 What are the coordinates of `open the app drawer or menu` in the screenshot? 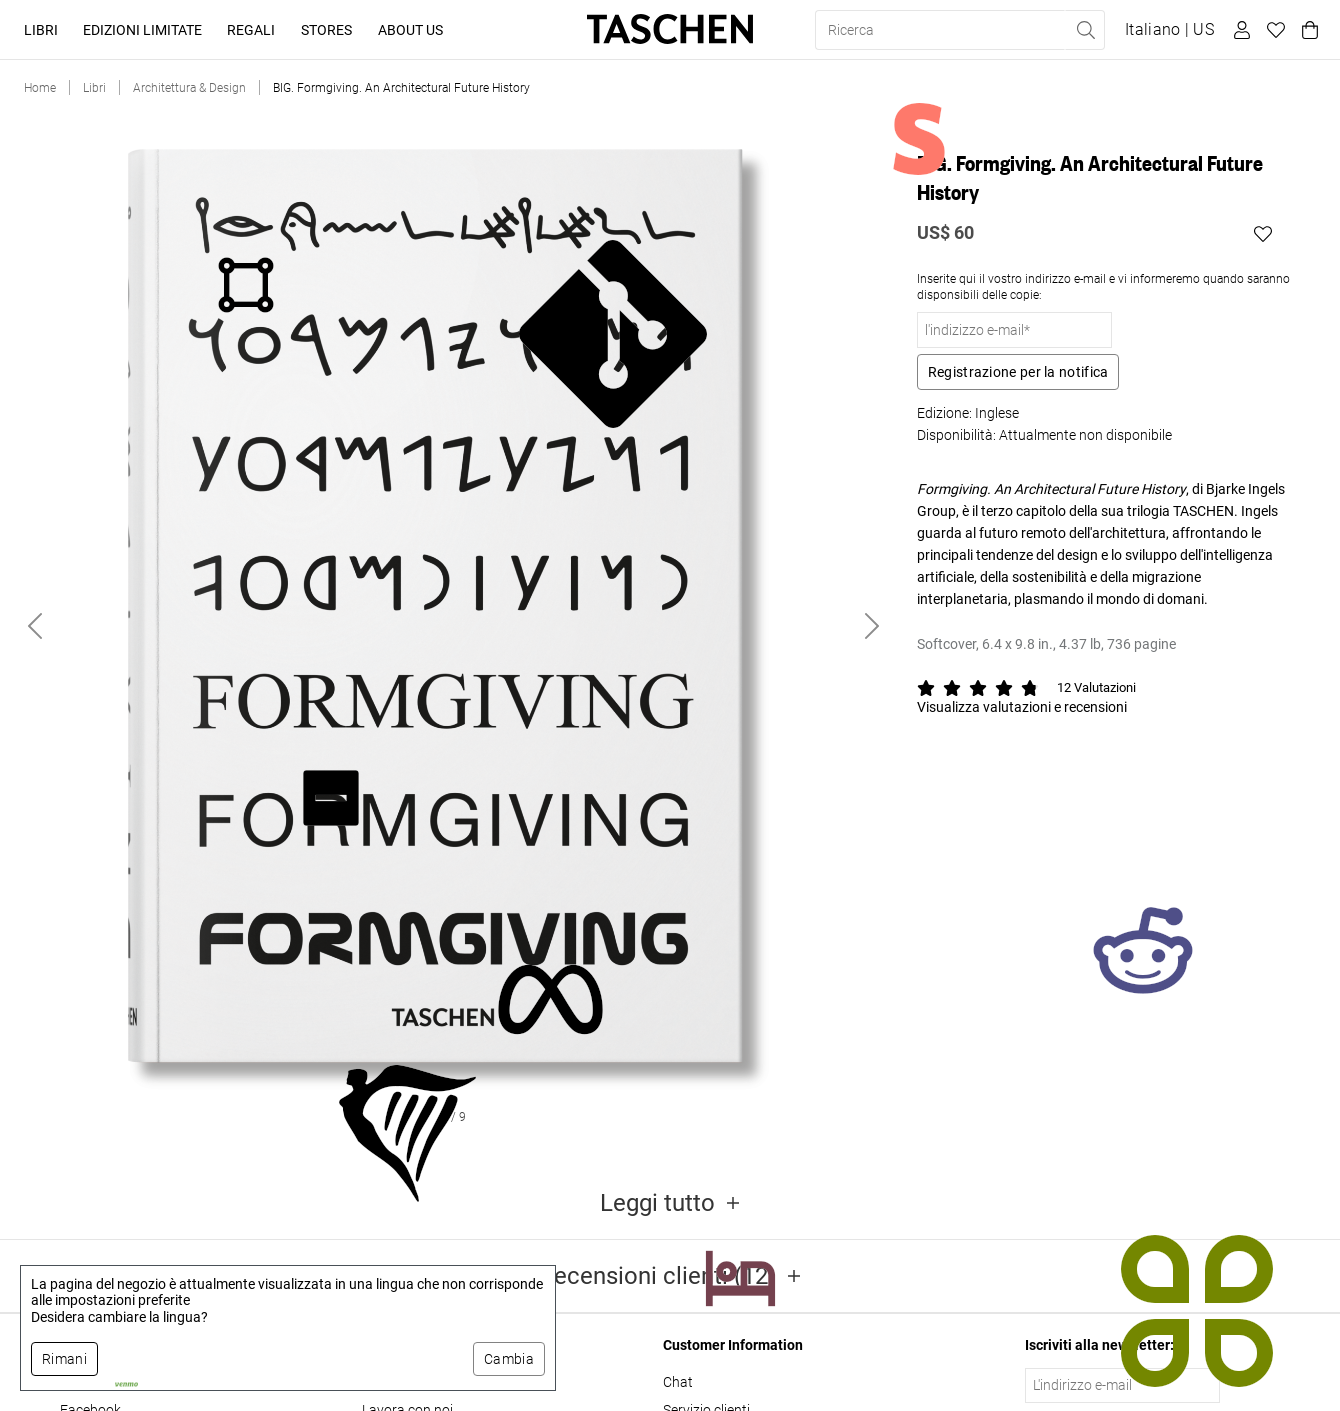 It's located at (1197, 1311).